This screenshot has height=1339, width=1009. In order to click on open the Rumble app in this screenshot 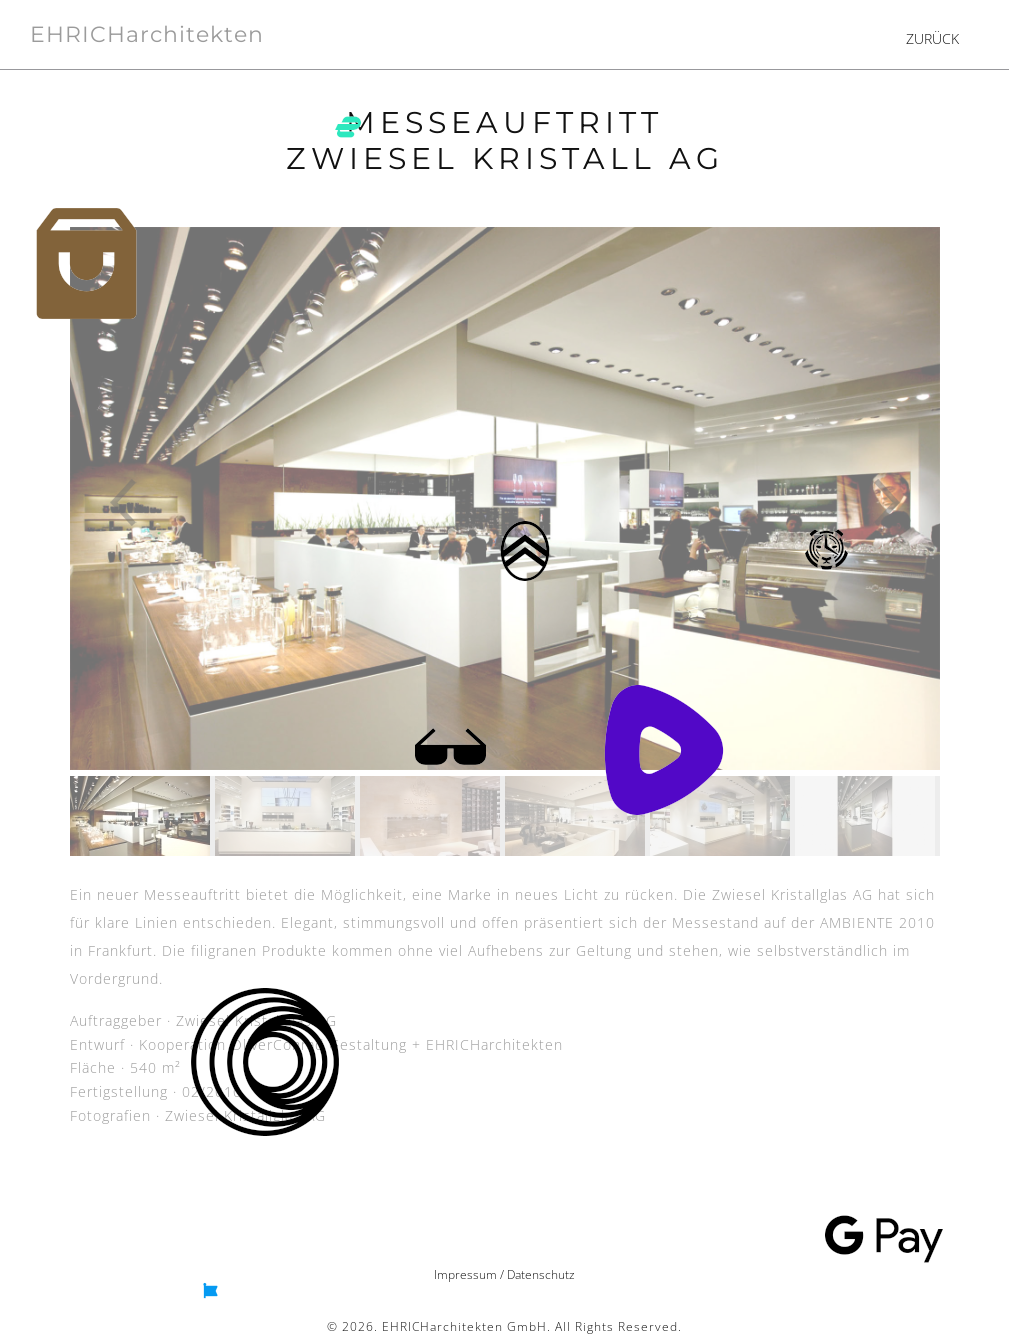, I will do `click(664, 750)`.